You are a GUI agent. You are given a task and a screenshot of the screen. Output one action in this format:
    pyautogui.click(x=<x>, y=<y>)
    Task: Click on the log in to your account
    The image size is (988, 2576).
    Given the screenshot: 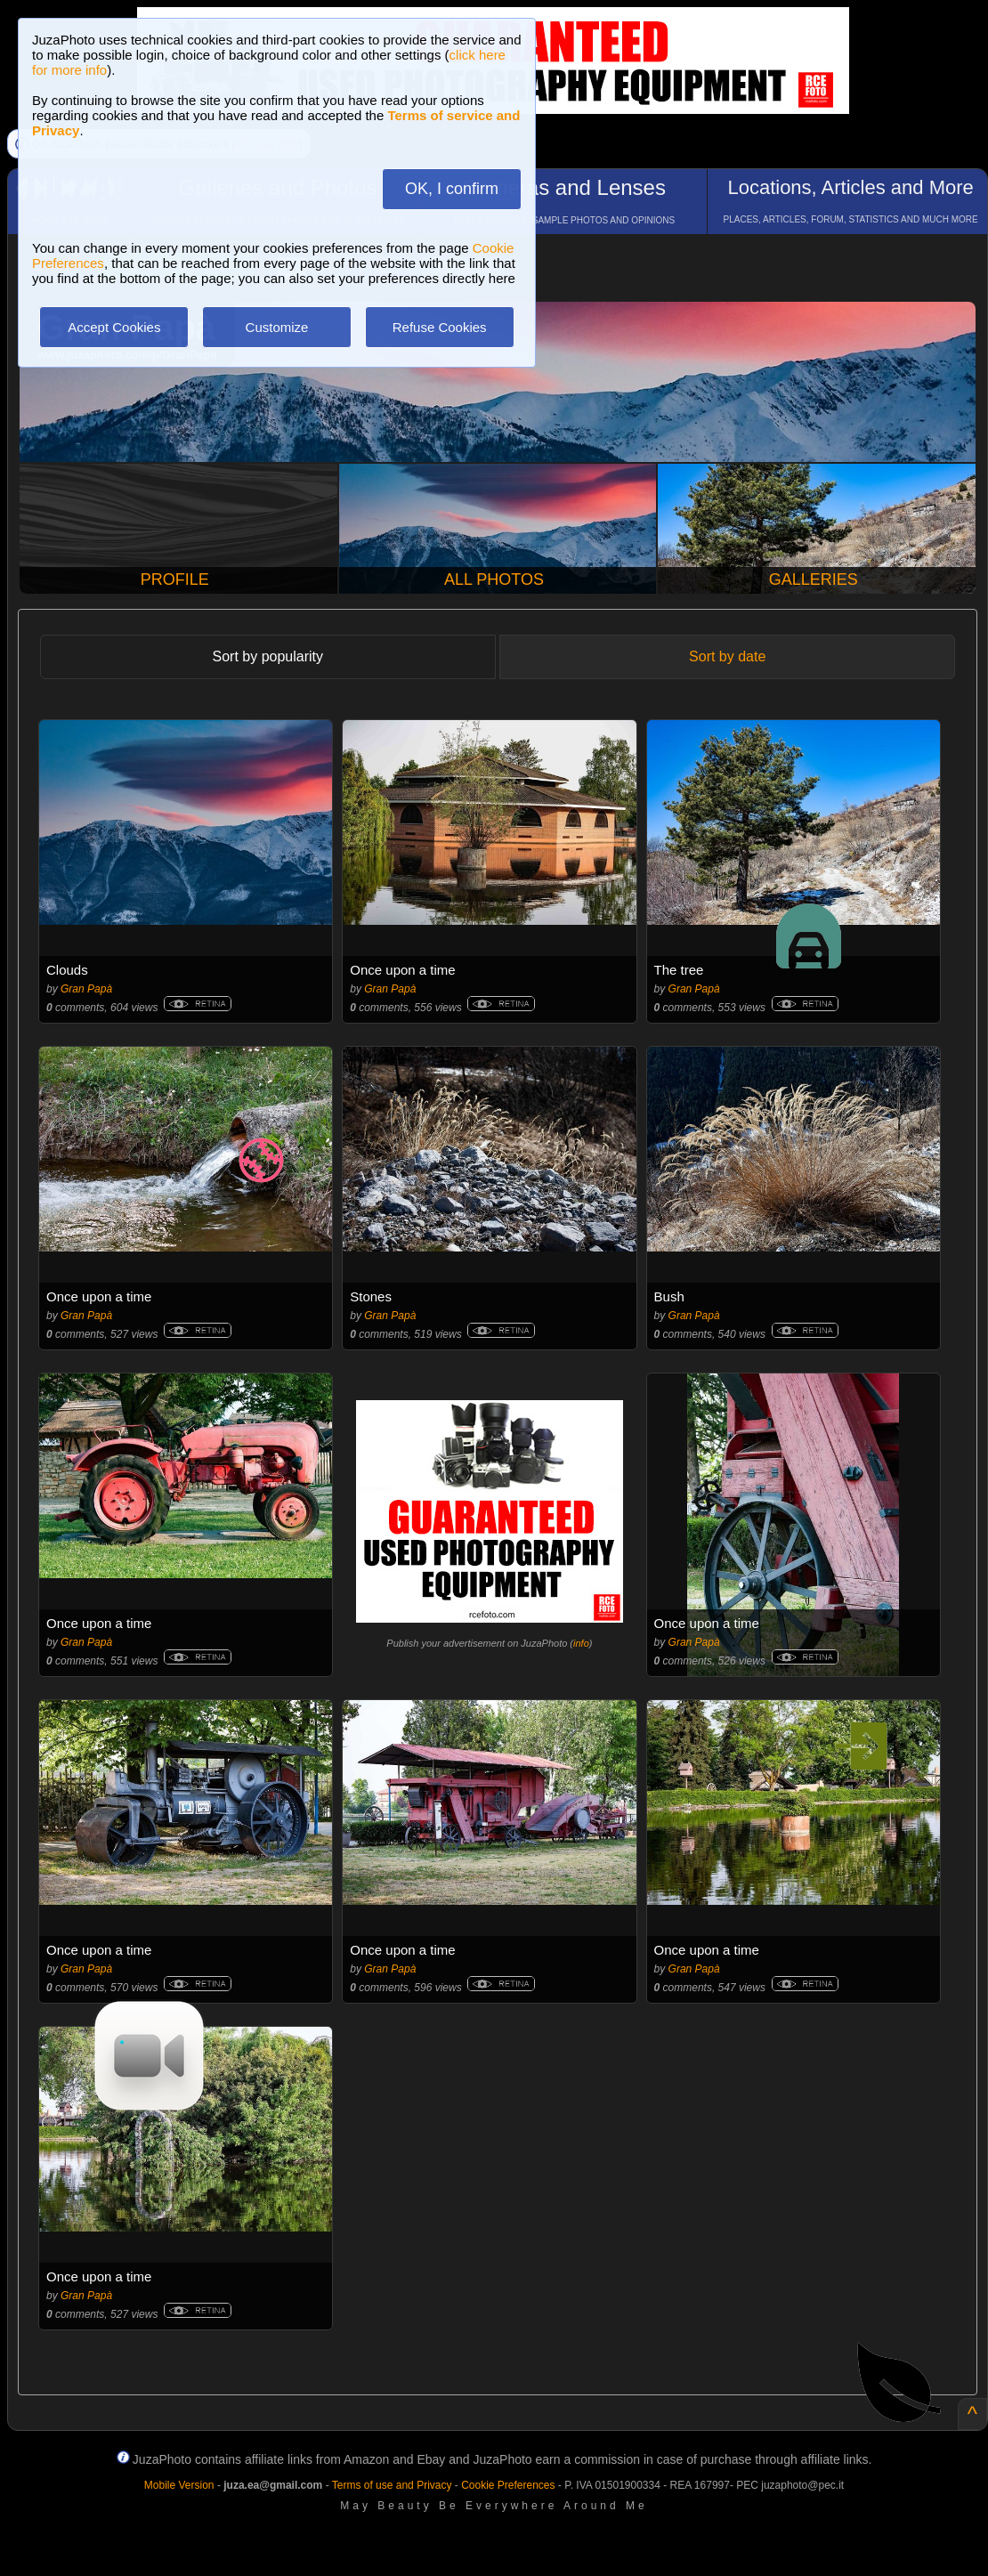 What is the action you would take?
    pyautogui.click(x=861, y=1746)
    